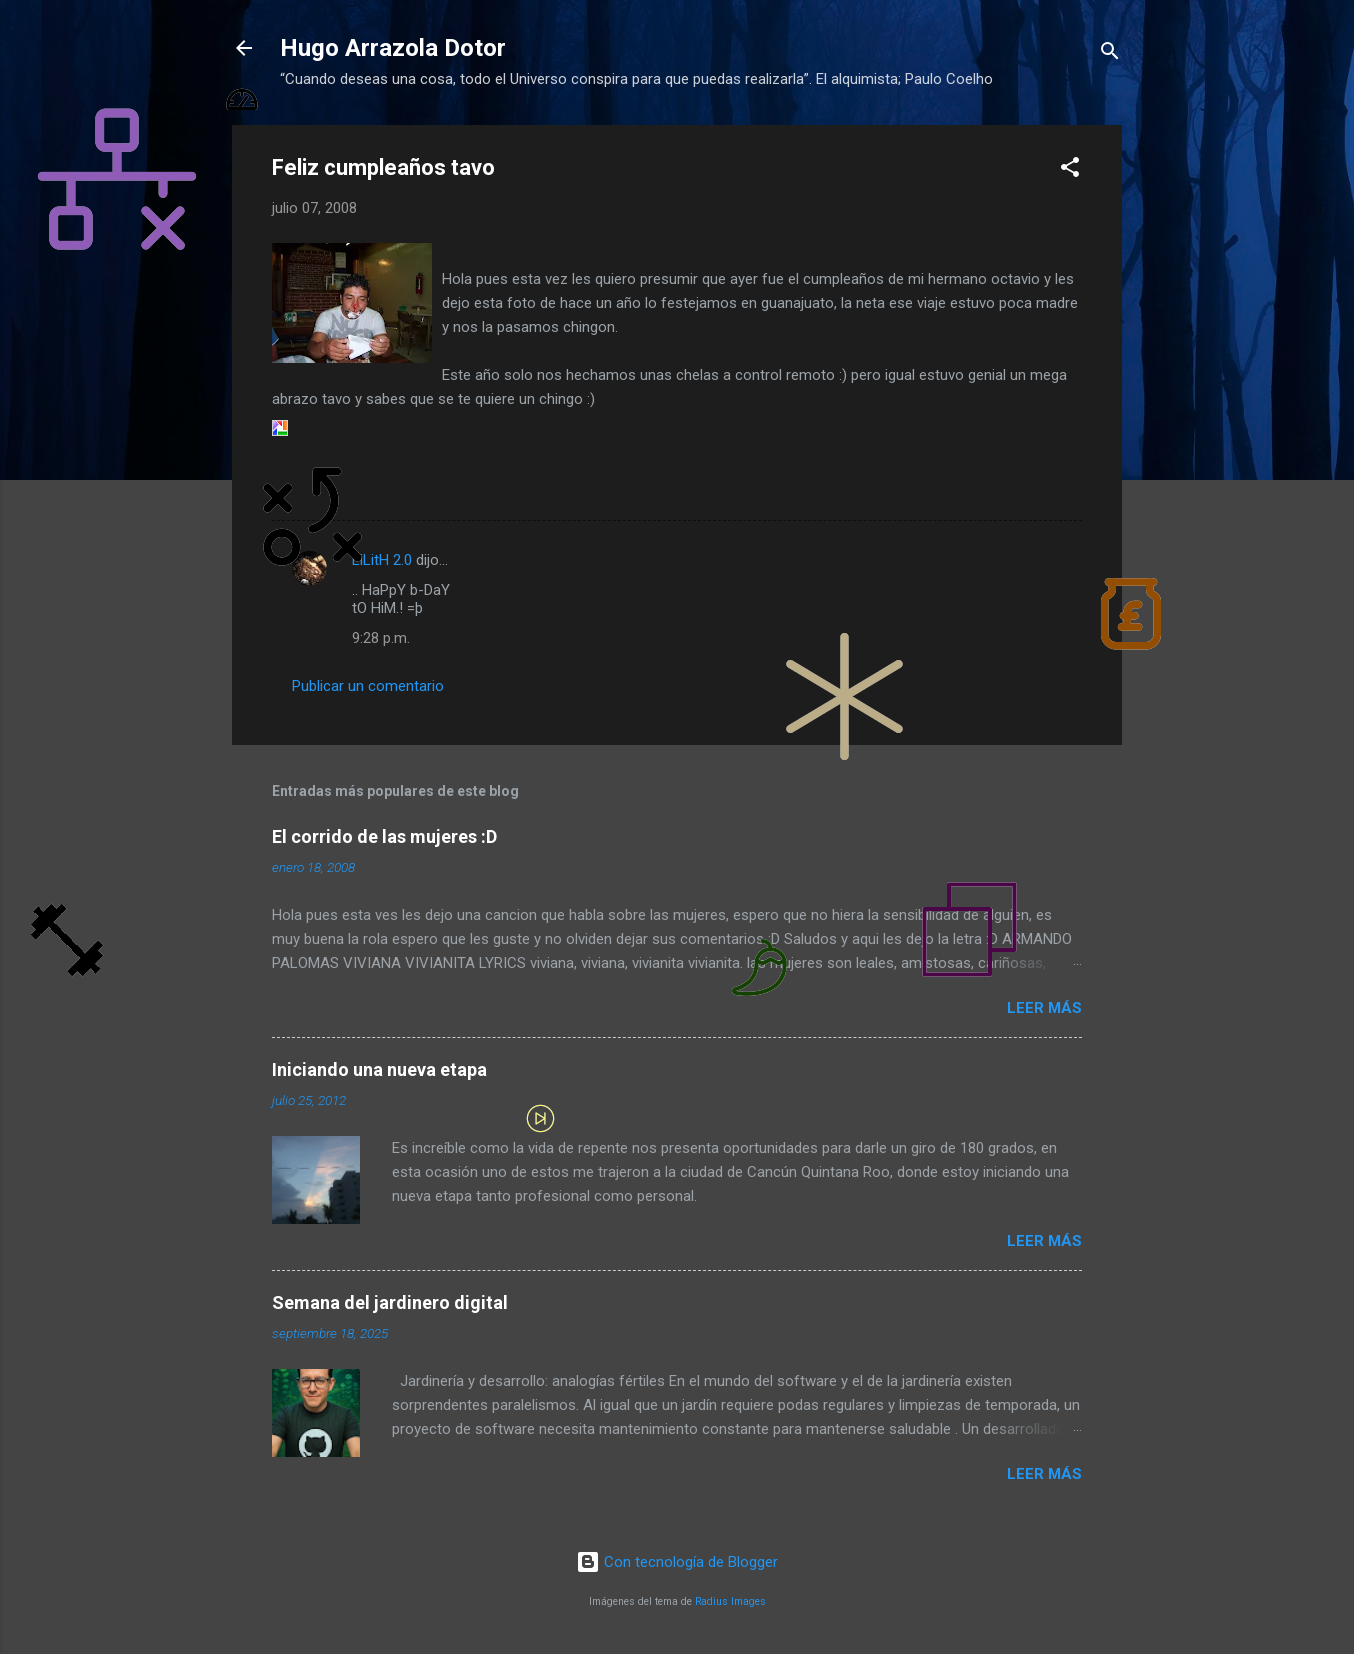 This screenshot has height=1654, width=1354. What do you see at coordinates (67, 940) in the screenshot?
I see `access fitness or workout features` at bounding box center [67, 940].